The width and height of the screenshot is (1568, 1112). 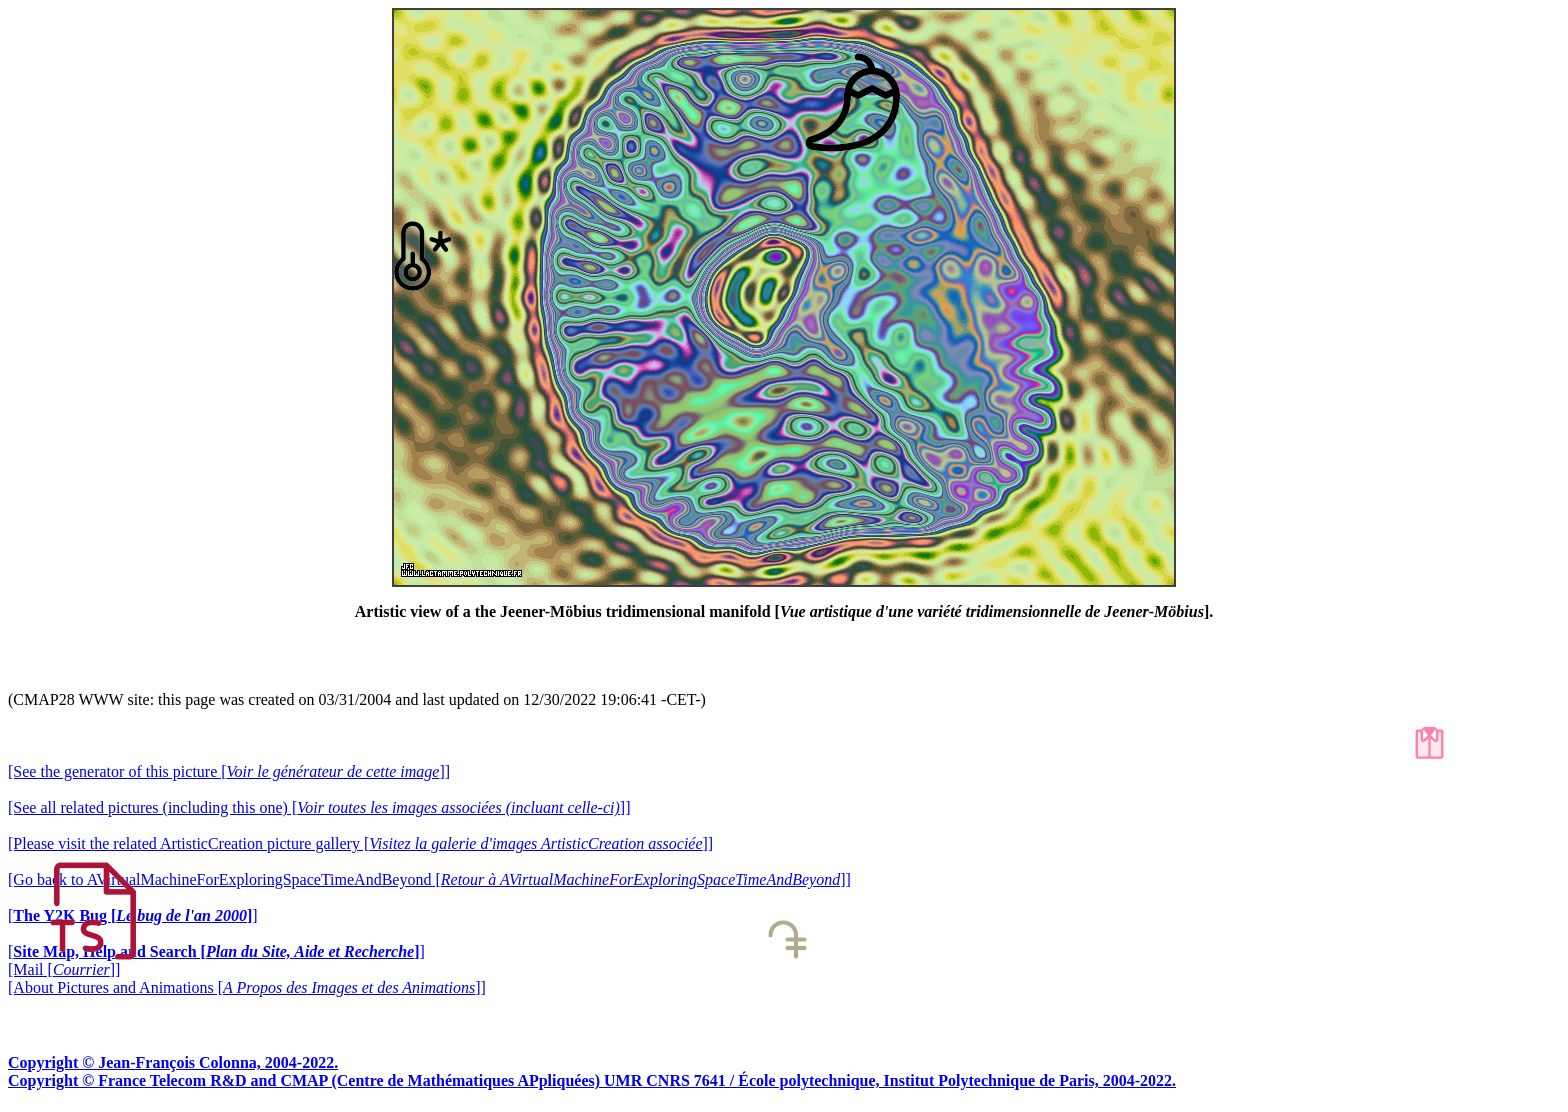 What do you see at coordinates (858, 106) in the screenshot?
I see `indicates spicy food or heat level` at bounding box center [858, 106].